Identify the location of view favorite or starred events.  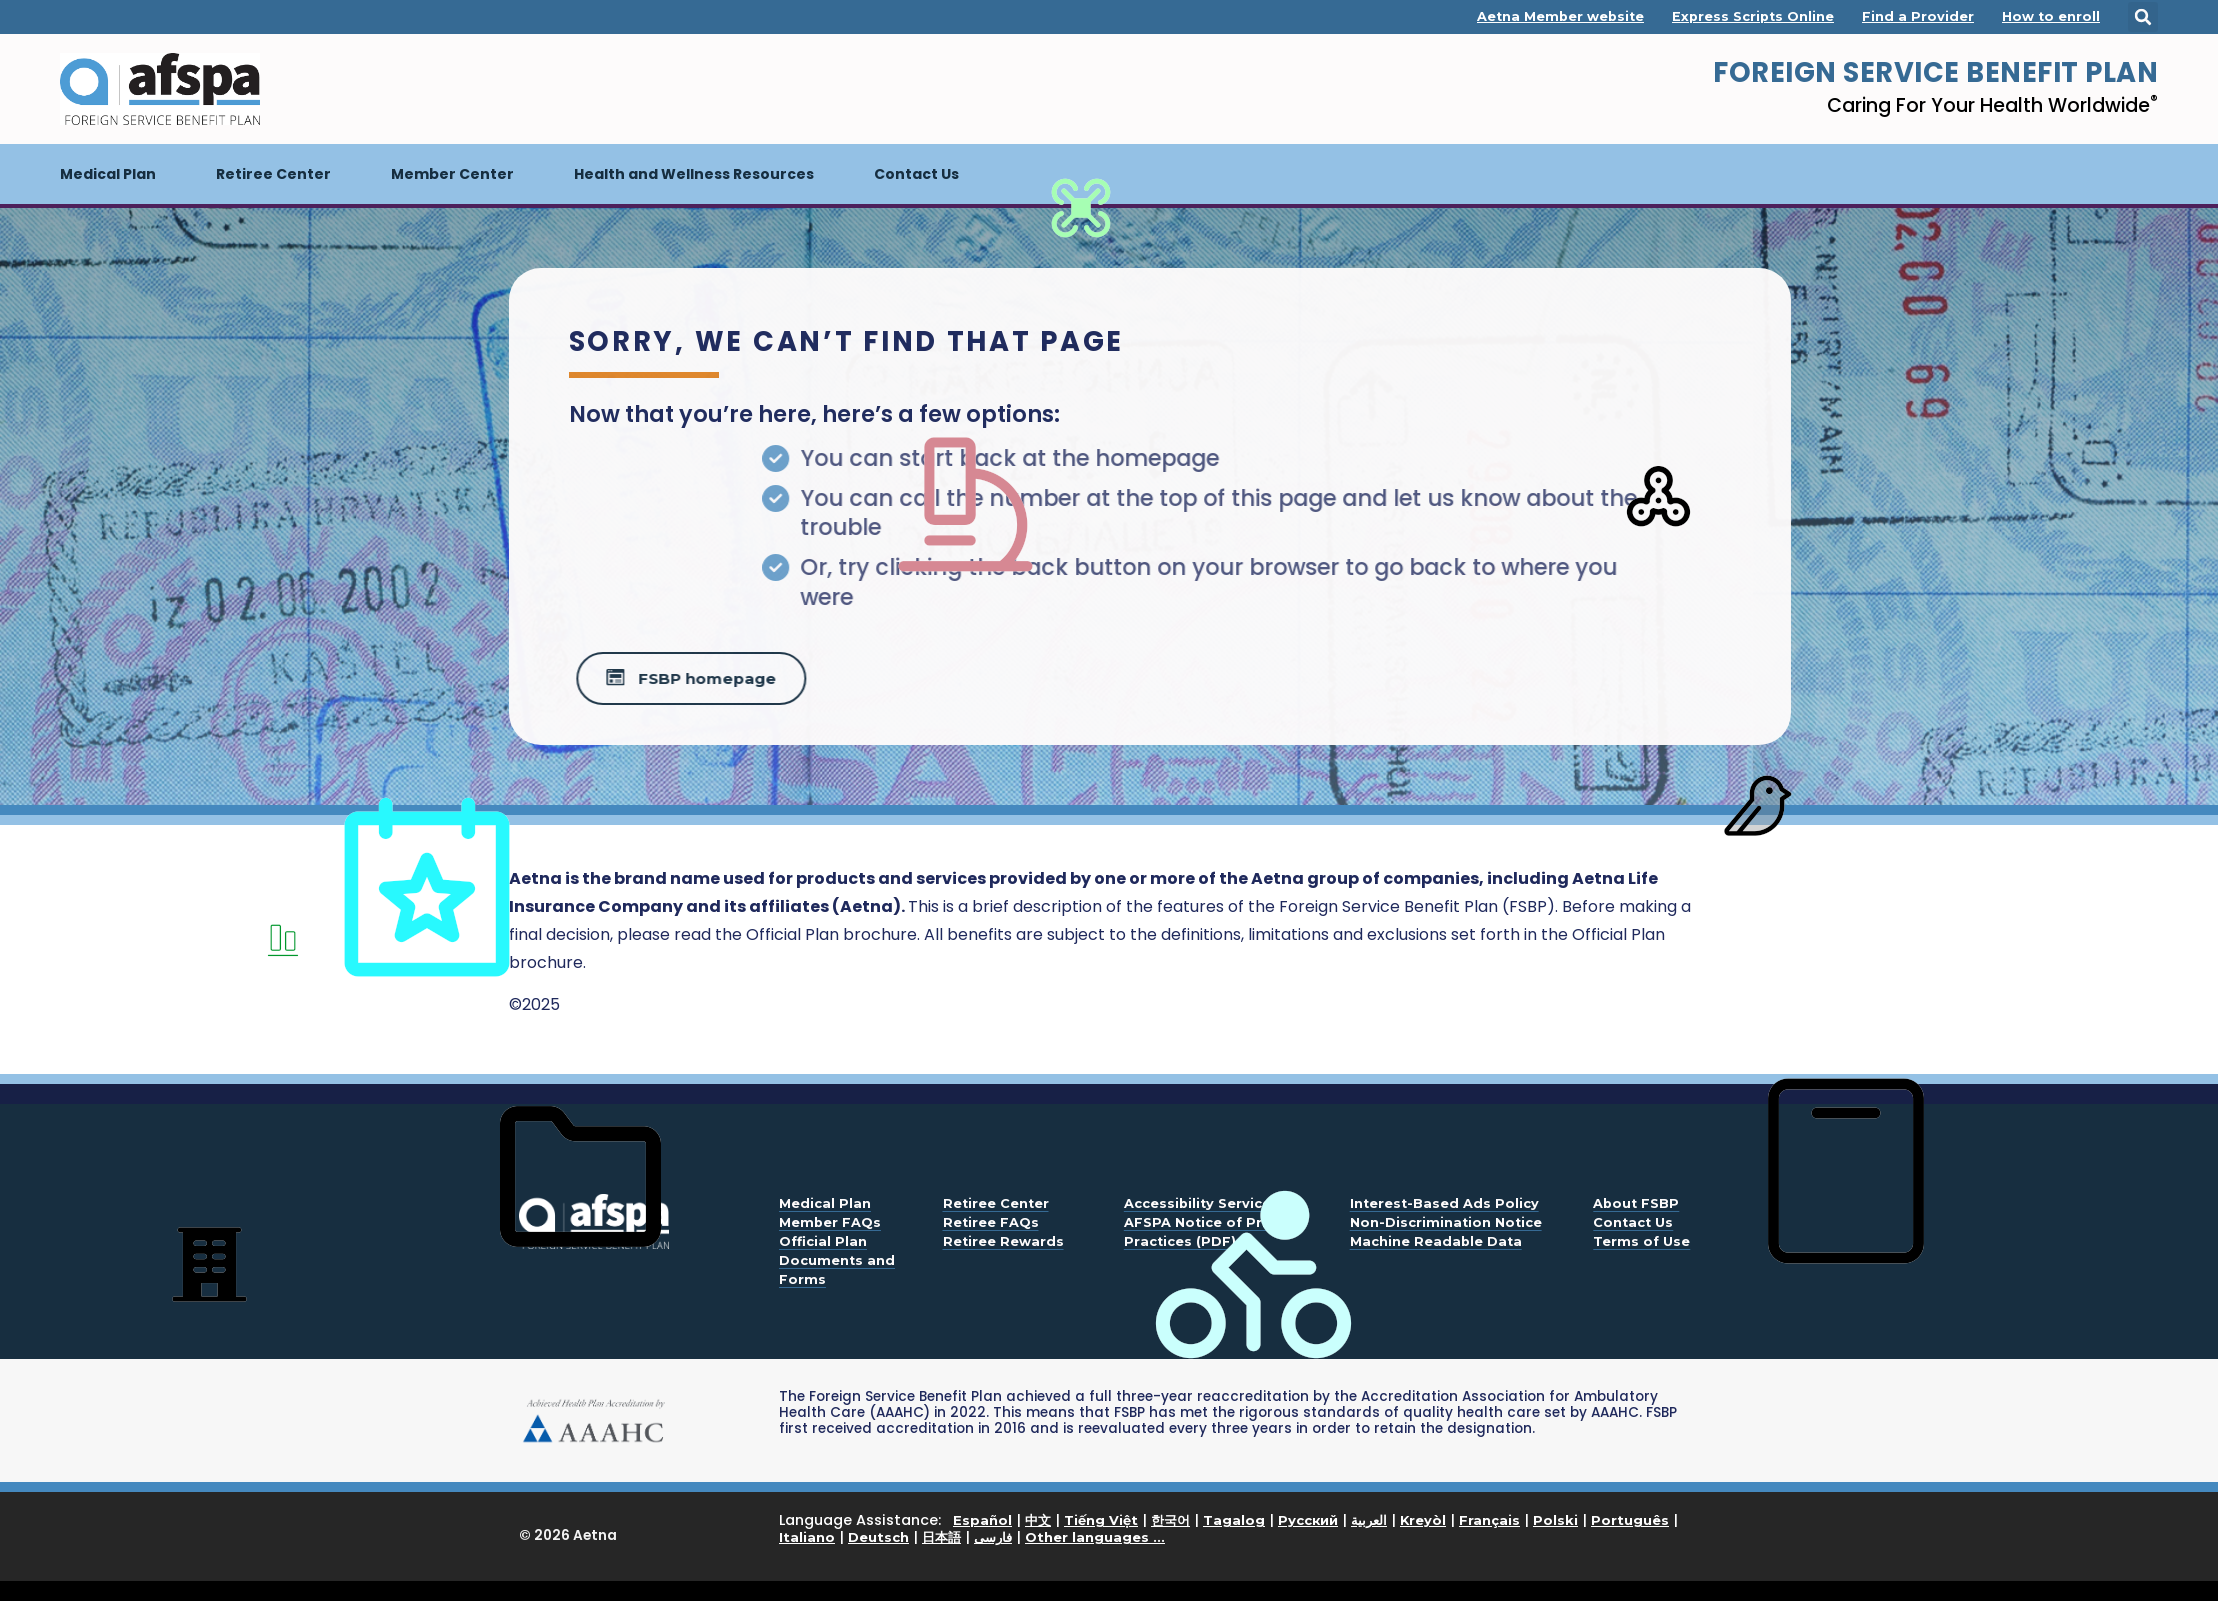
(427, 894).